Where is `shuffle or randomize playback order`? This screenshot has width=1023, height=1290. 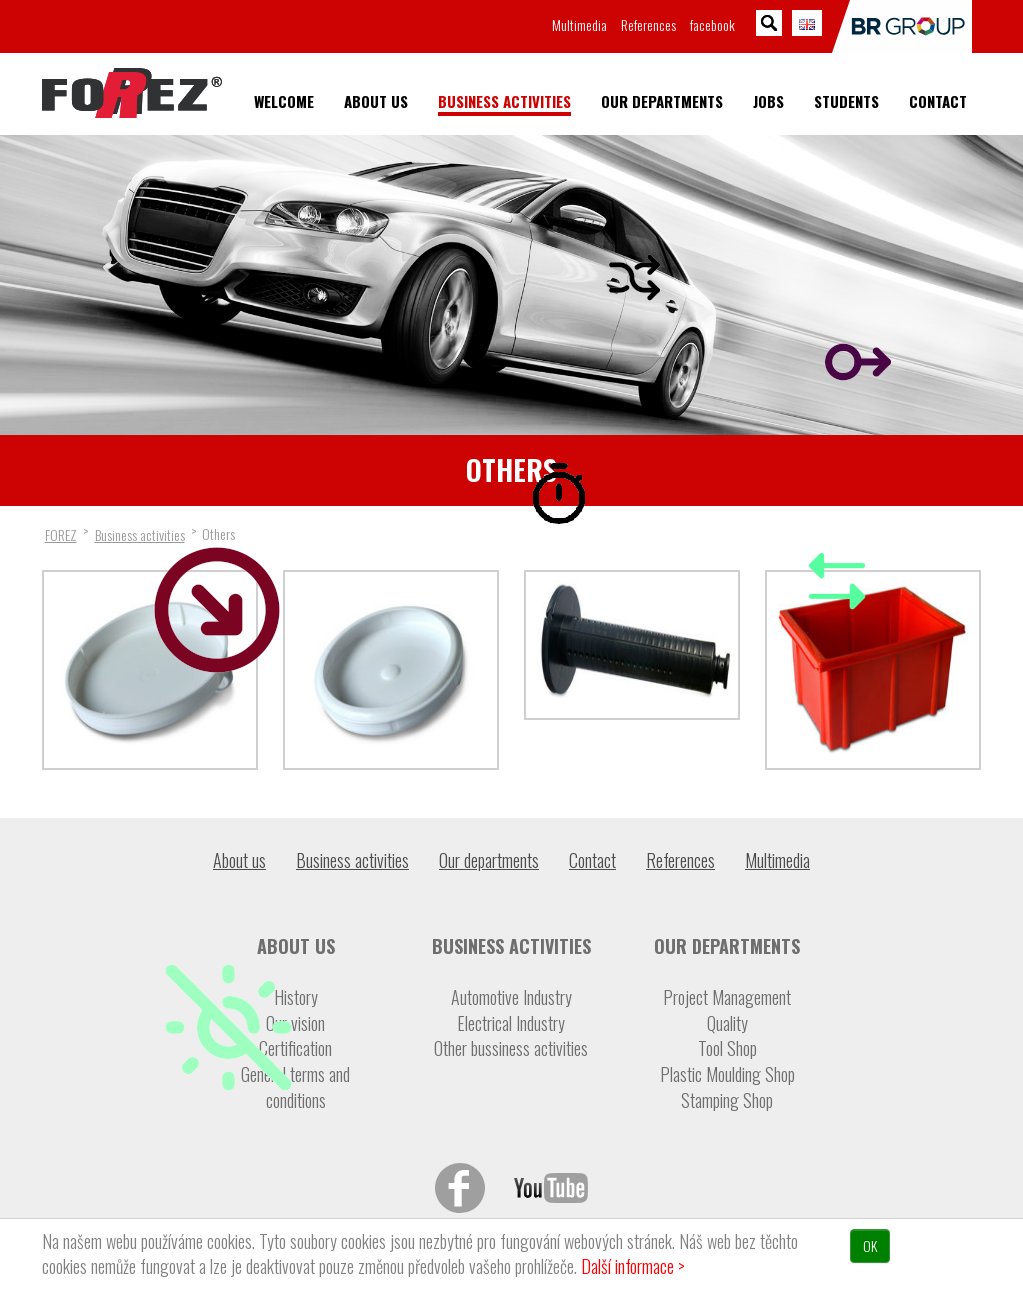
shuffle or randomize playback order is located at coordinates (634, 277).